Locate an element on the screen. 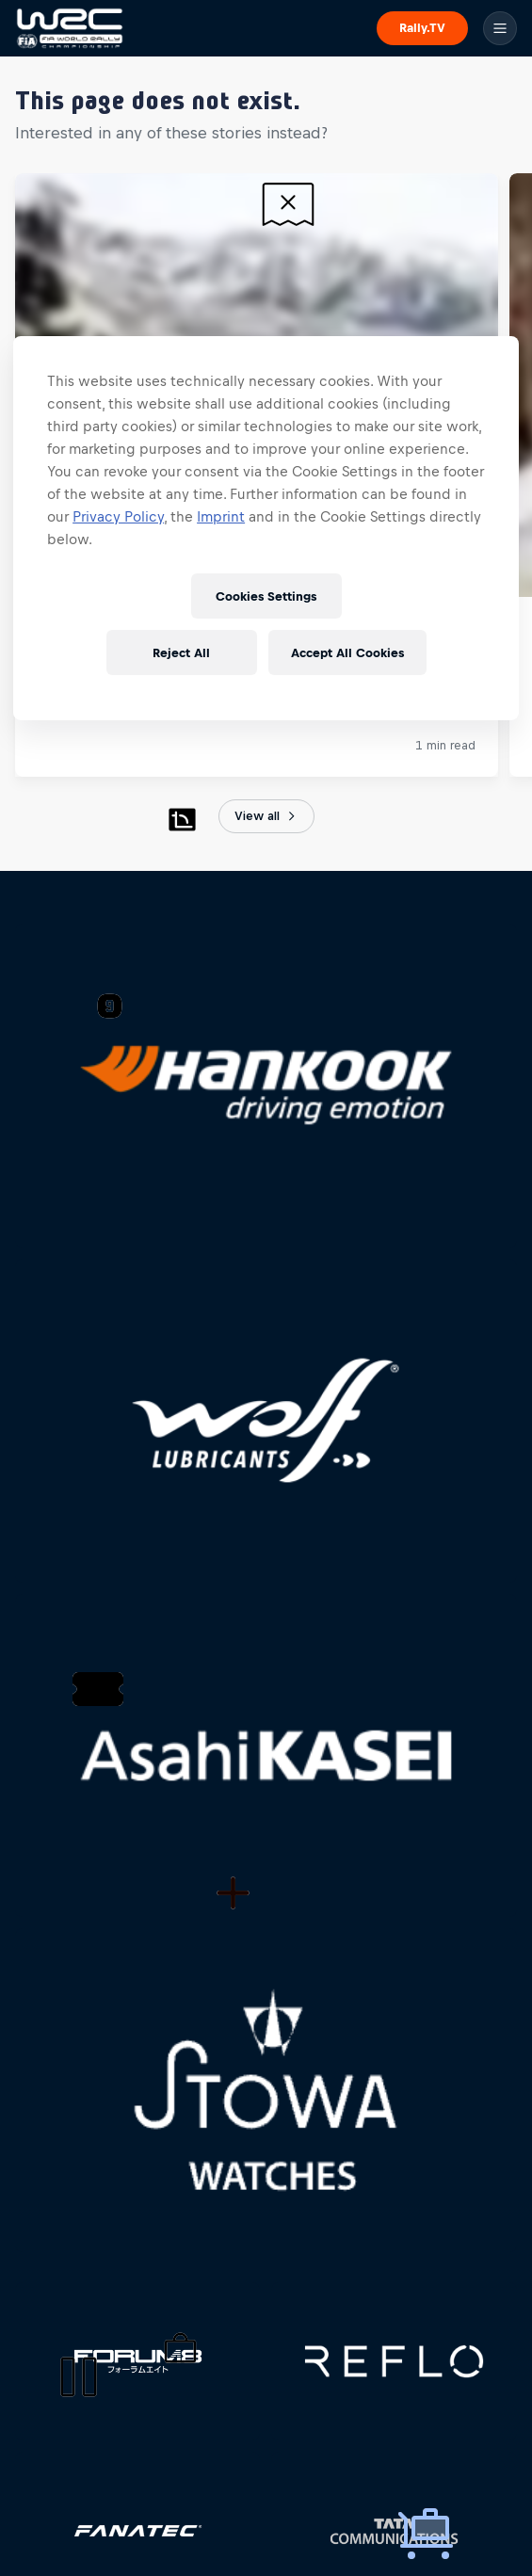  pause media playback is located at coordinates (78, 2376).